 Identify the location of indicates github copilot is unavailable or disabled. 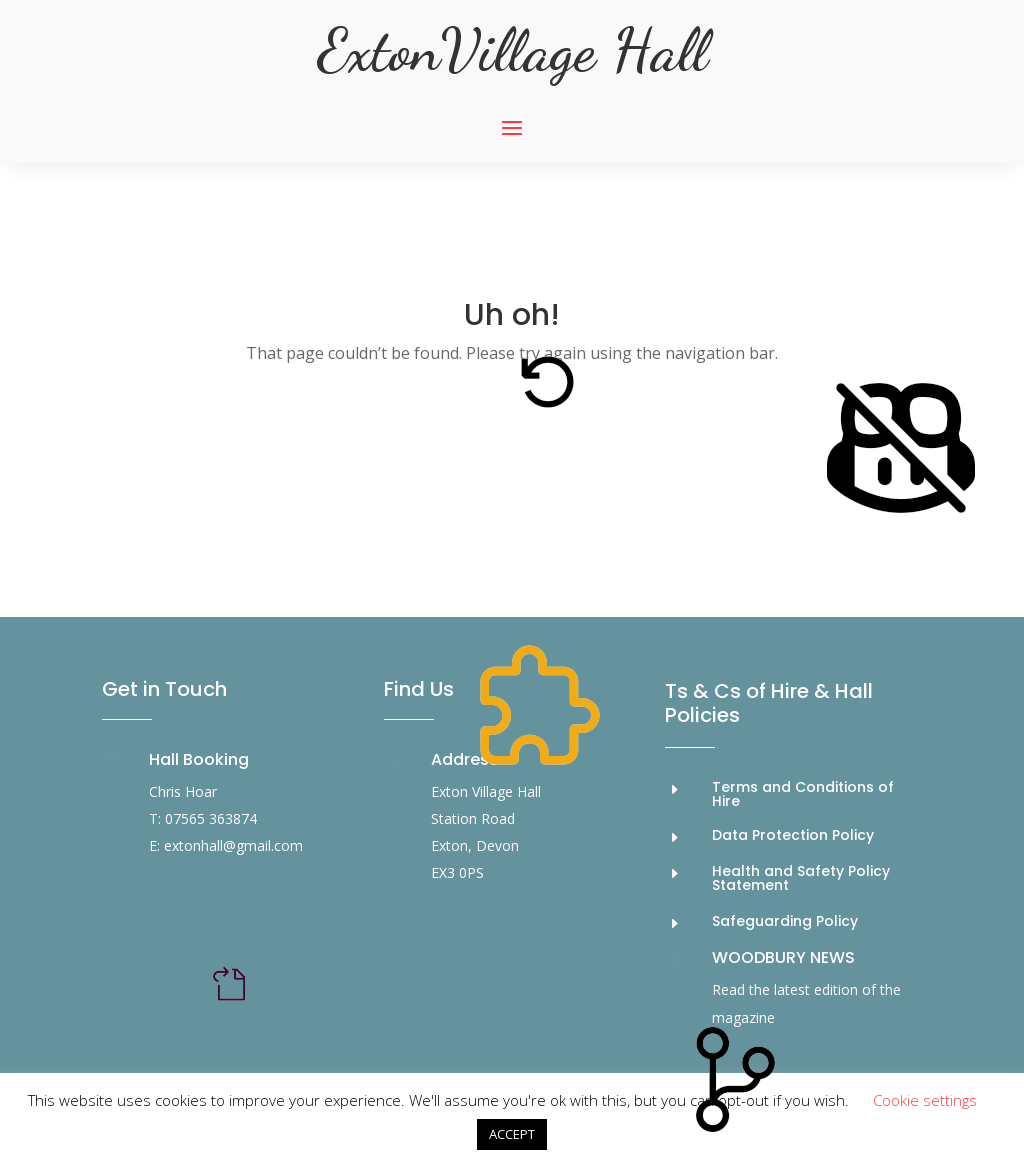
(901, 448).